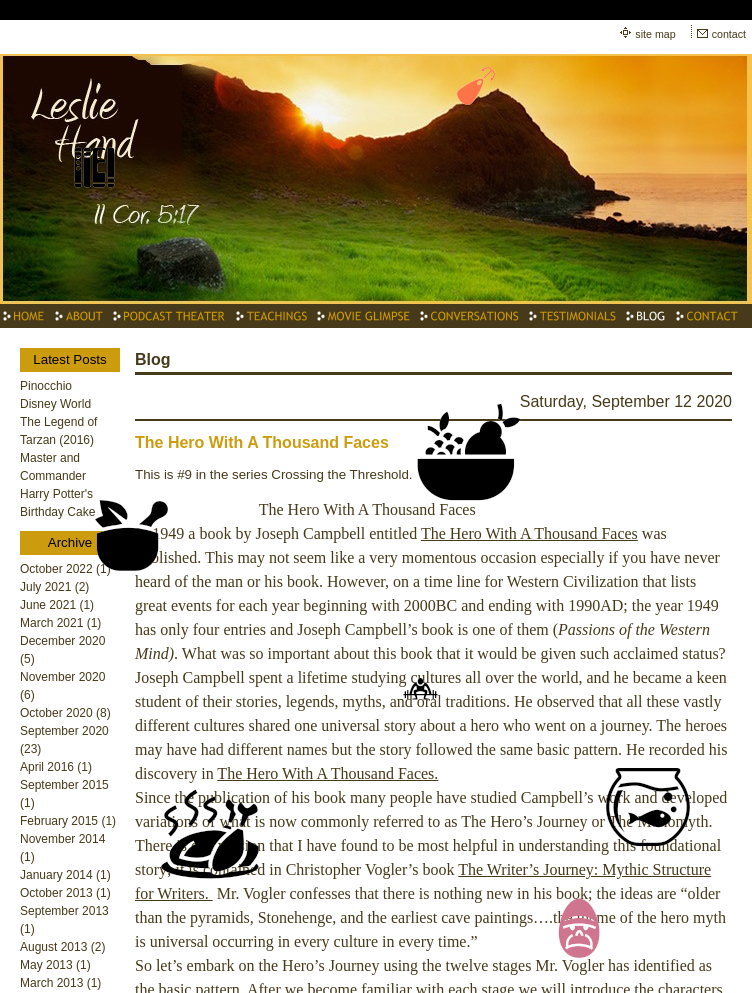 This screenshot has width=752, height=993. Describe the element at coordinates (94, 167) in the screenshot. I see `access your library or book collection` at that location.